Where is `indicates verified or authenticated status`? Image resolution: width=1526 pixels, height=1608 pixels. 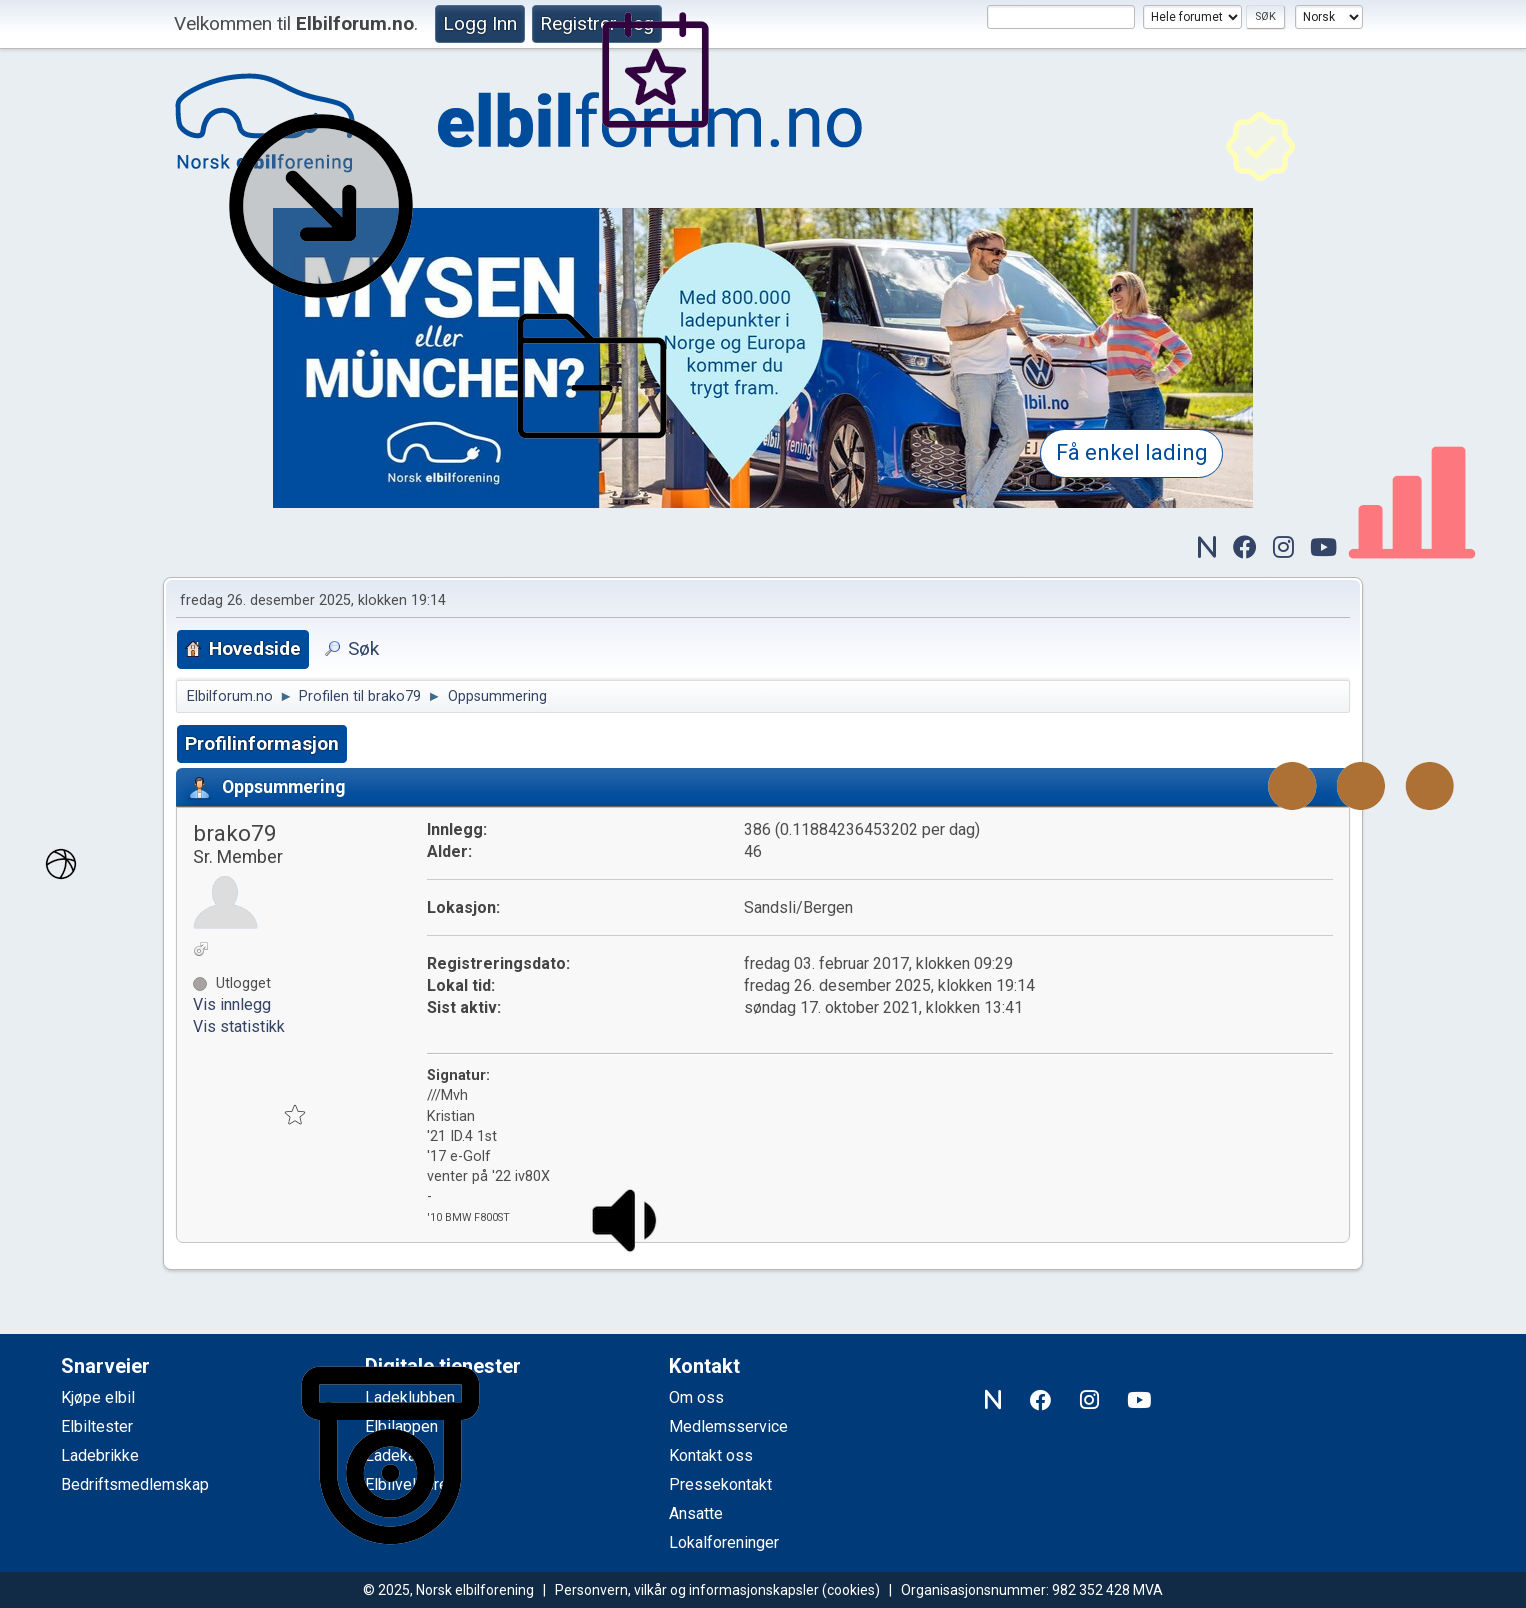 indicates verified or authenticated status is located at coordinates (1260, 146).